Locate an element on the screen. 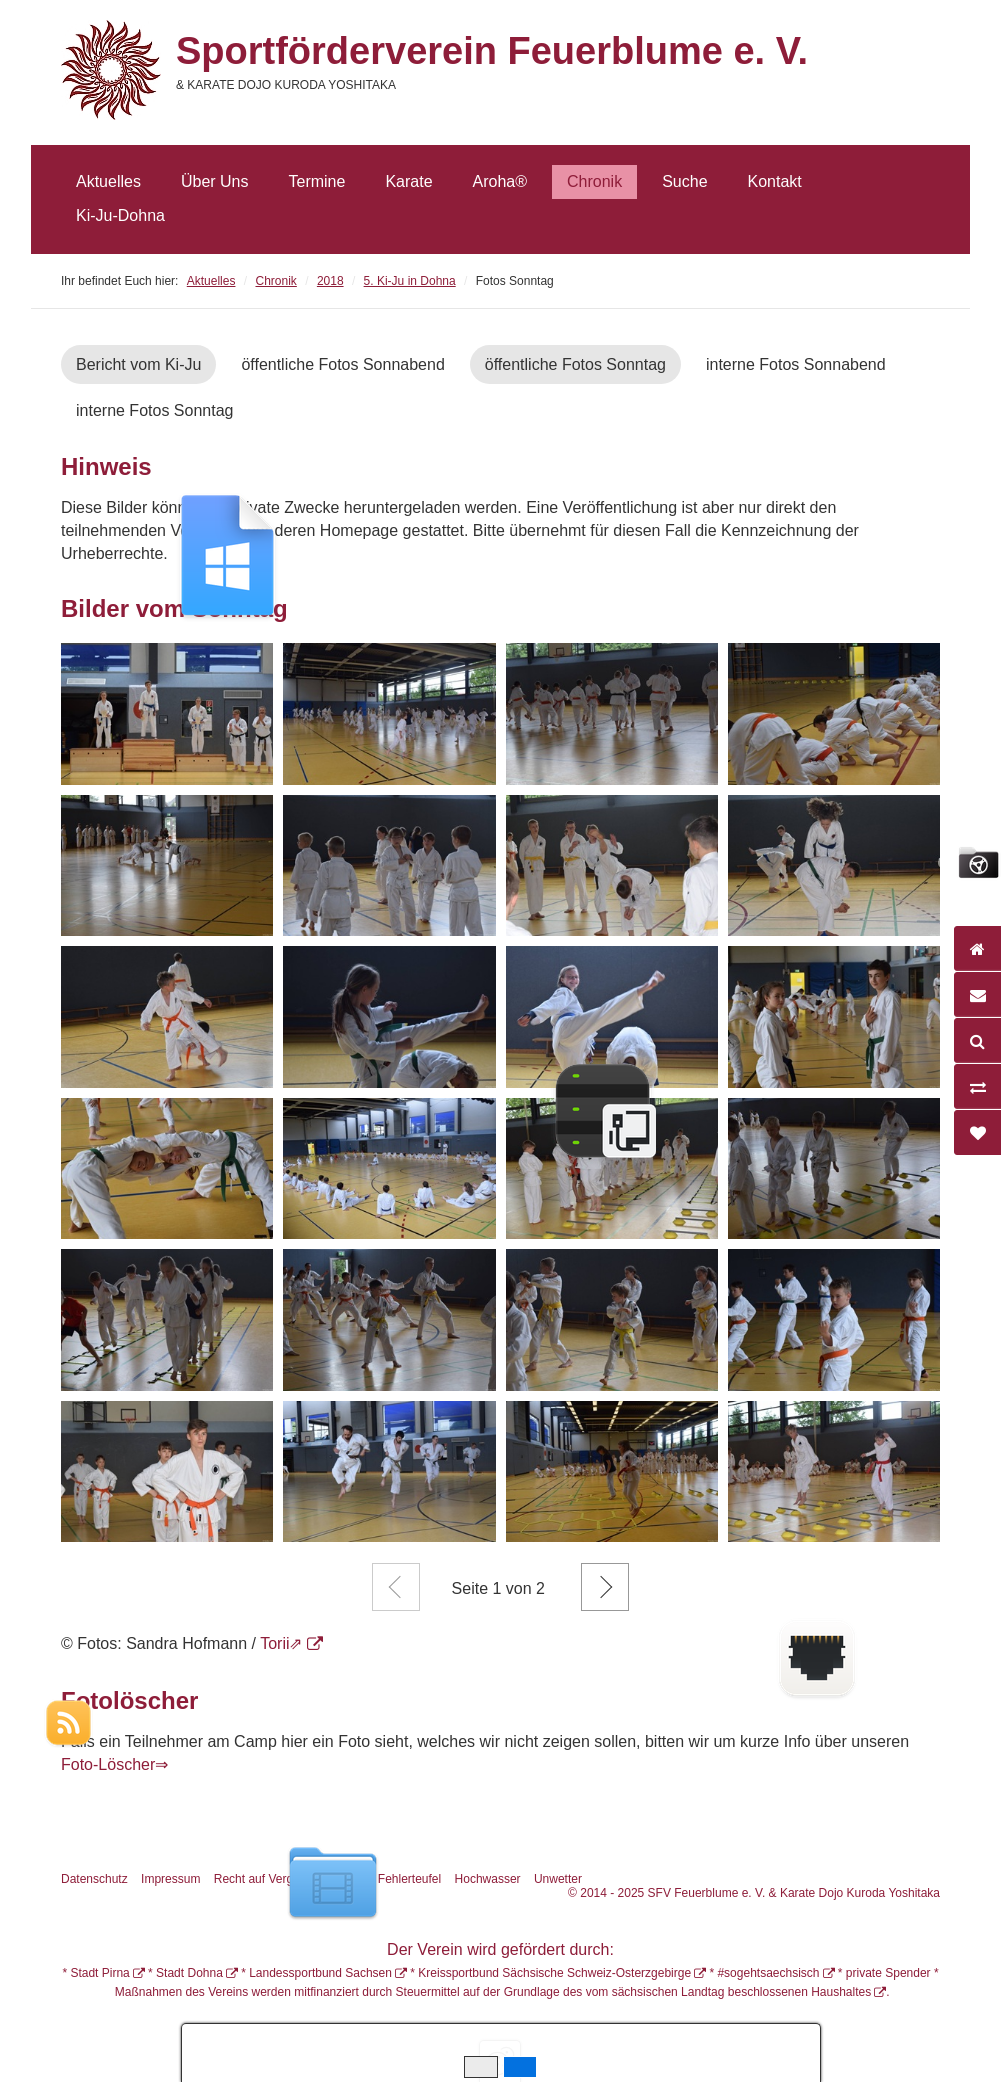  open actix web framework project folder is located at coordinates (978, 863).